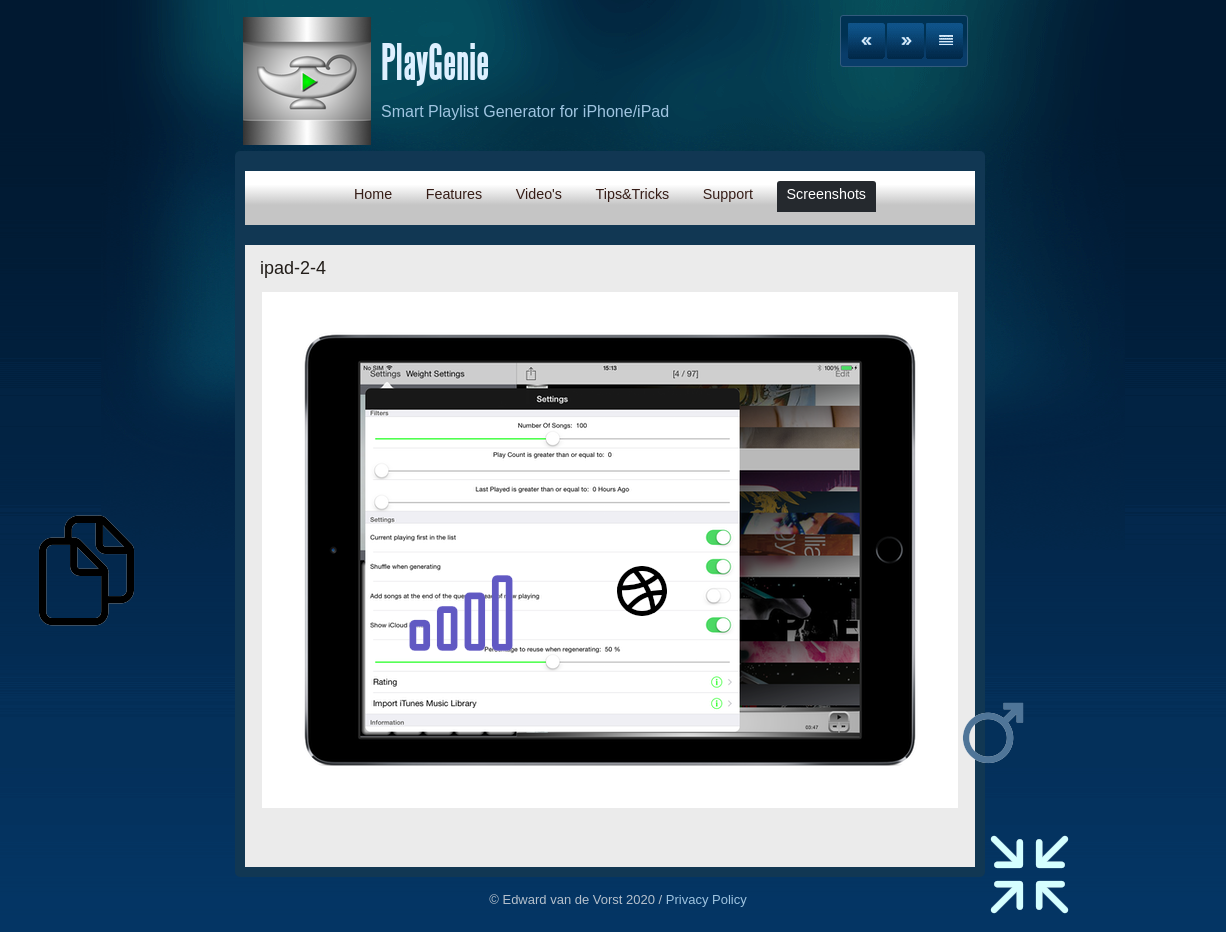  Describe the element at coordinates (642, 591) in the screenshot. I see `visit dribbble profile or portfolio` at that location.